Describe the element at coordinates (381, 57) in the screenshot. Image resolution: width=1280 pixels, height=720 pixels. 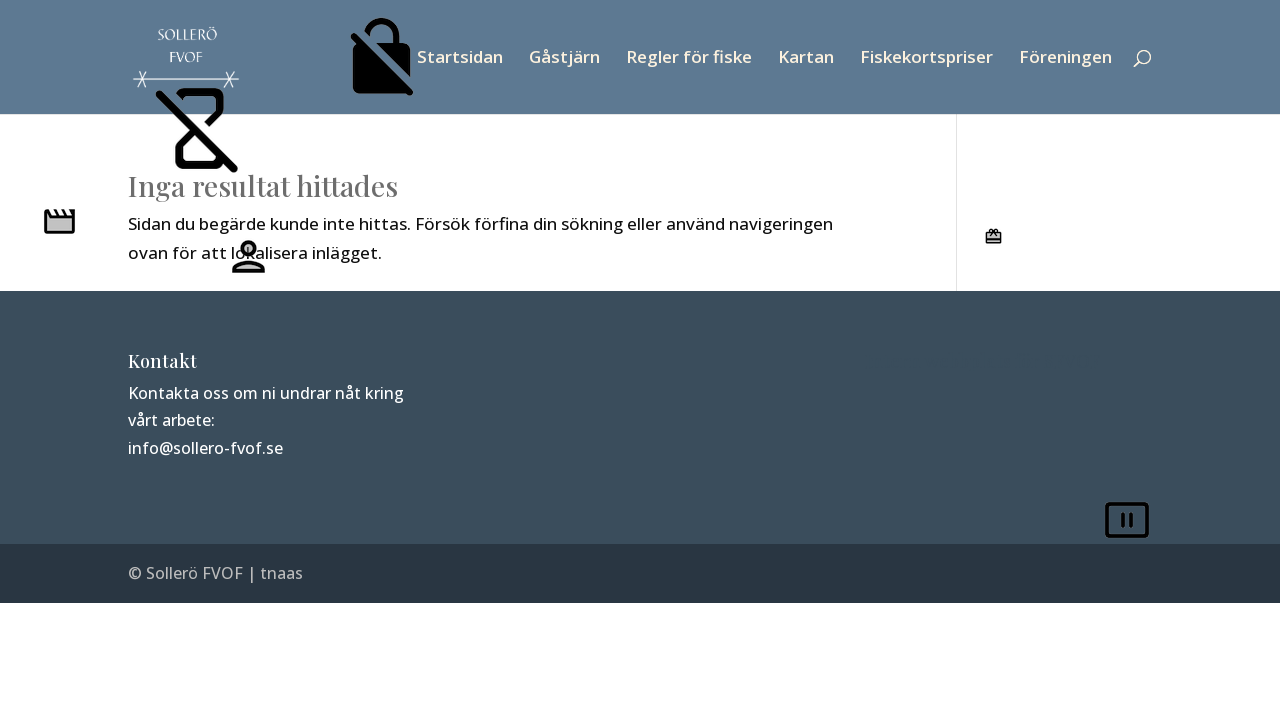
I see `indicates connection is not encrypted or secure` at that location.